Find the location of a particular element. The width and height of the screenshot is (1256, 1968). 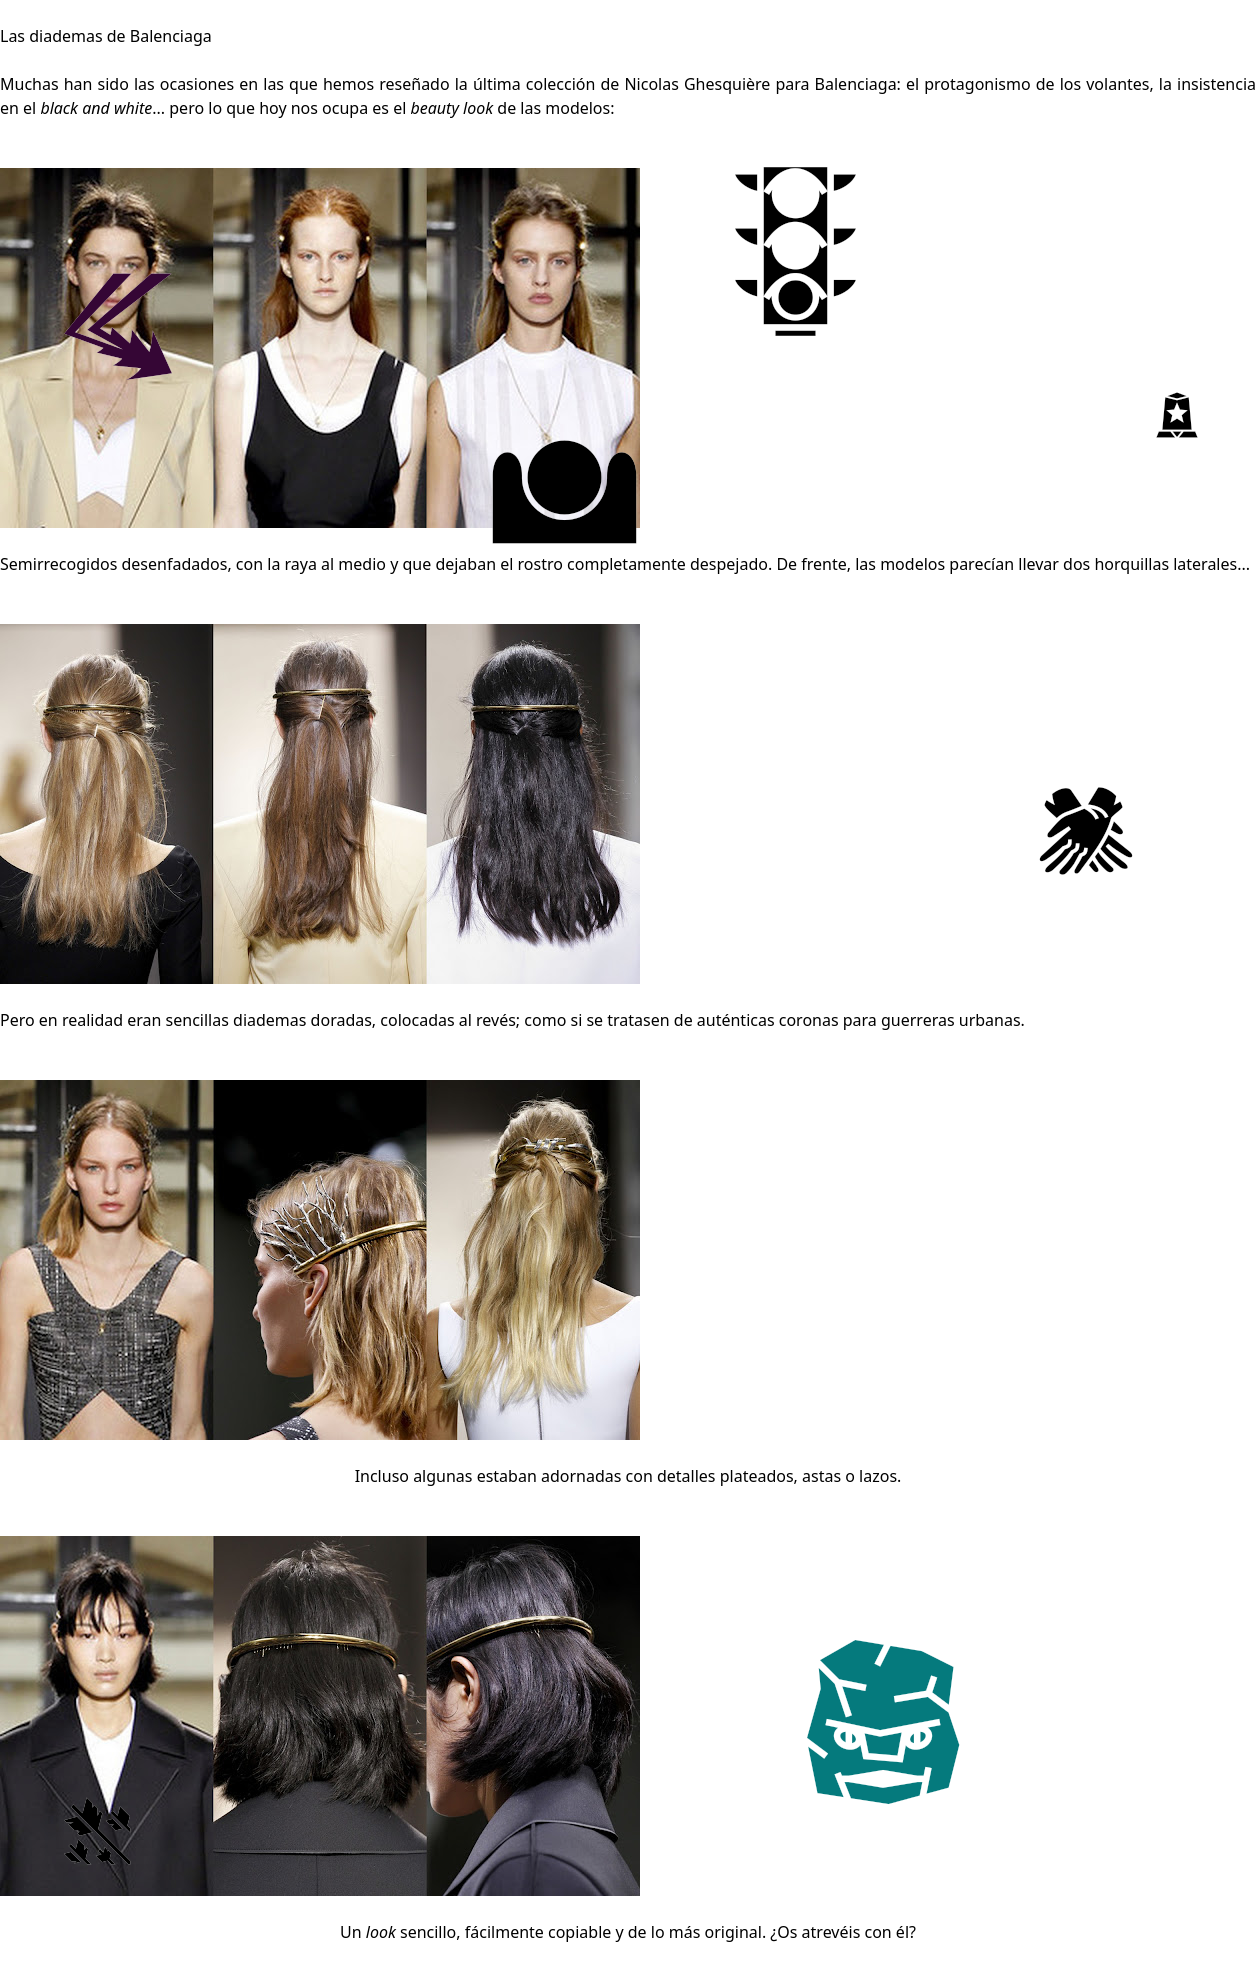

indicates a process is complete and ready to proceed is located at coordinates (795, 251).